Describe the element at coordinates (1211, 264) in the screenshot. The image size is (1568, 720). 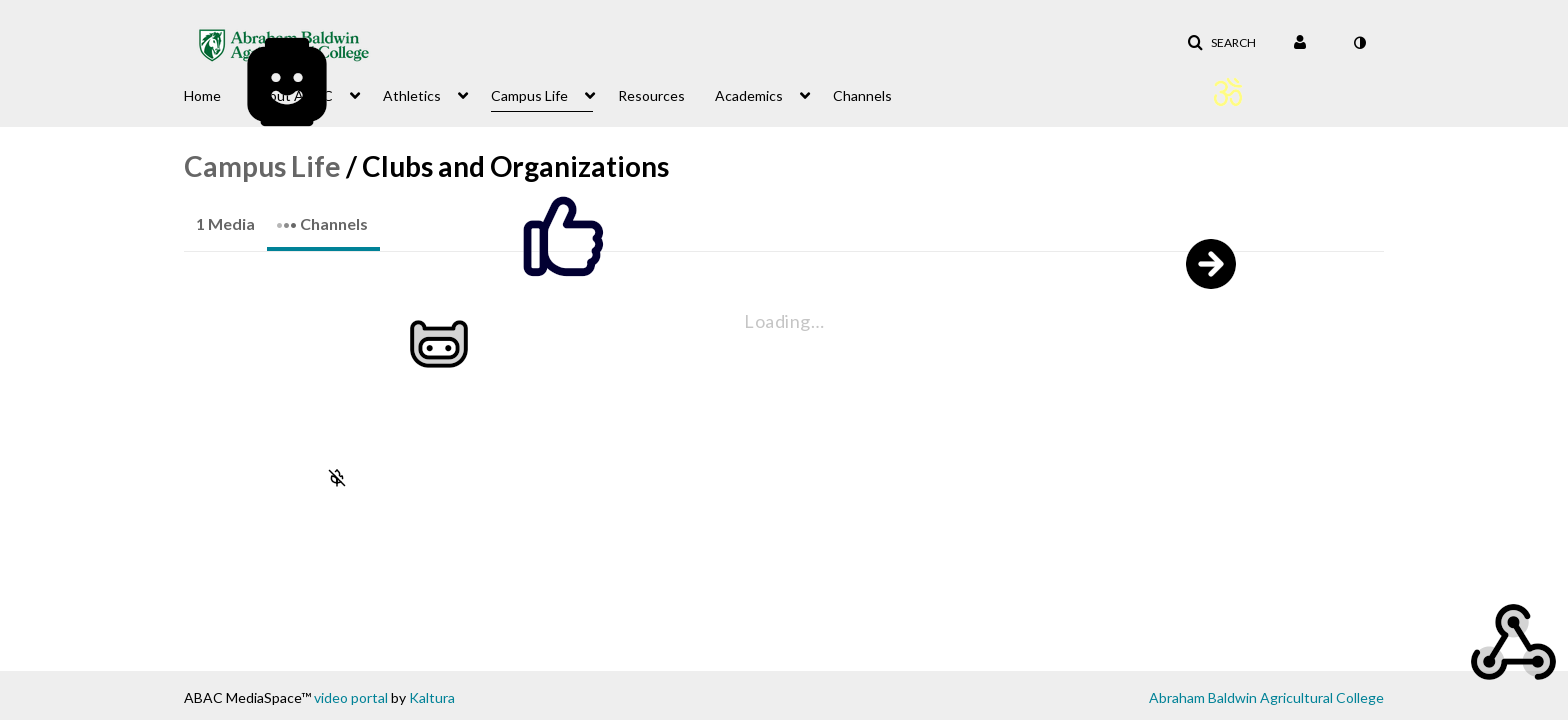
I see `proceed to the next step` at that location.